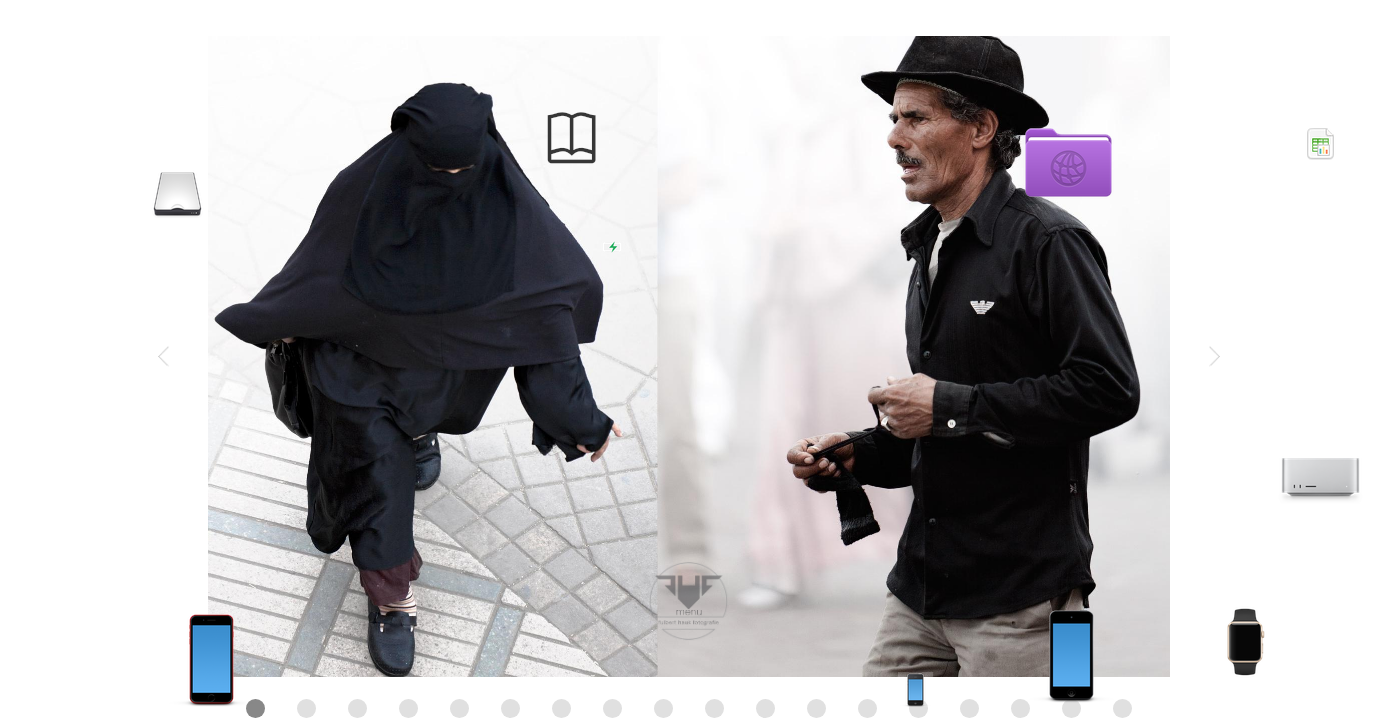 The width and height of the screenshot is (1378, 720). I want to click on folder containing html or web development files, so click(1068, 162).